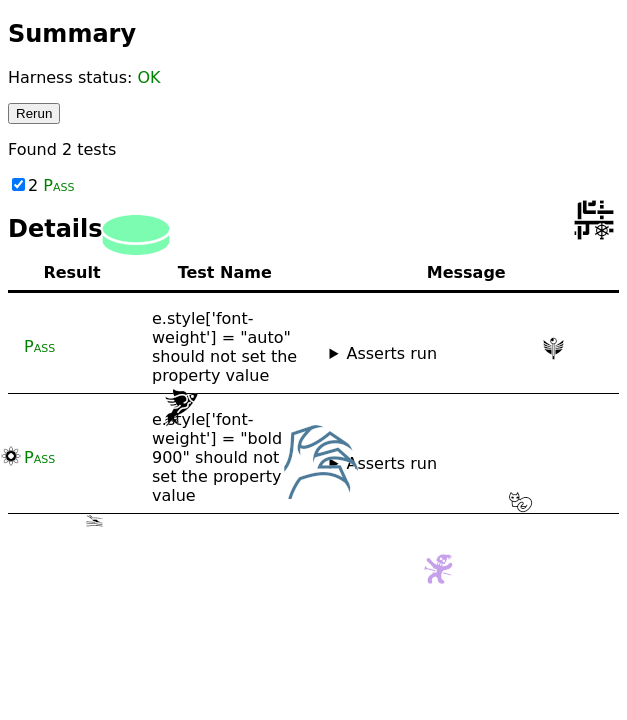  Describe the element at coordinates (321, 462) in the screenshot. I see `activate shadow grasp ability` at that location.